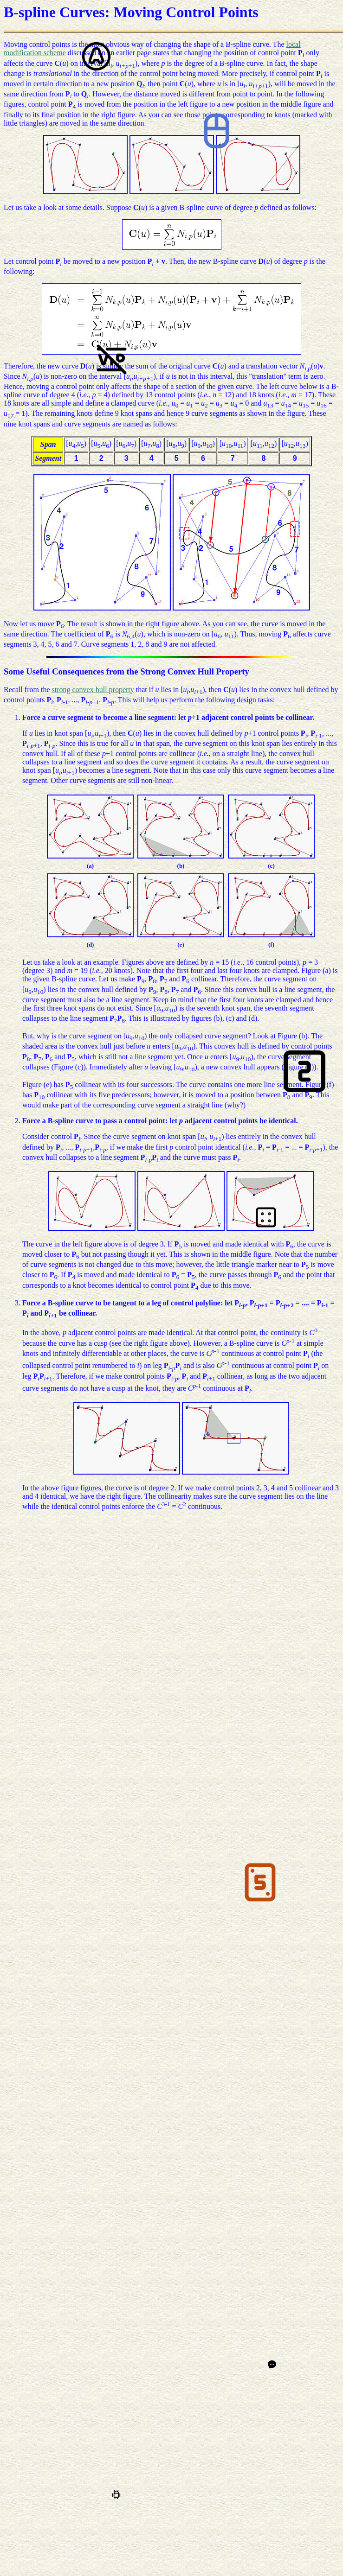 The image size is (343, 2576). Describe the element at coordinates (304, 1071) in the screenshot. I see `indicates step 2 in a multi-step process` at that location.